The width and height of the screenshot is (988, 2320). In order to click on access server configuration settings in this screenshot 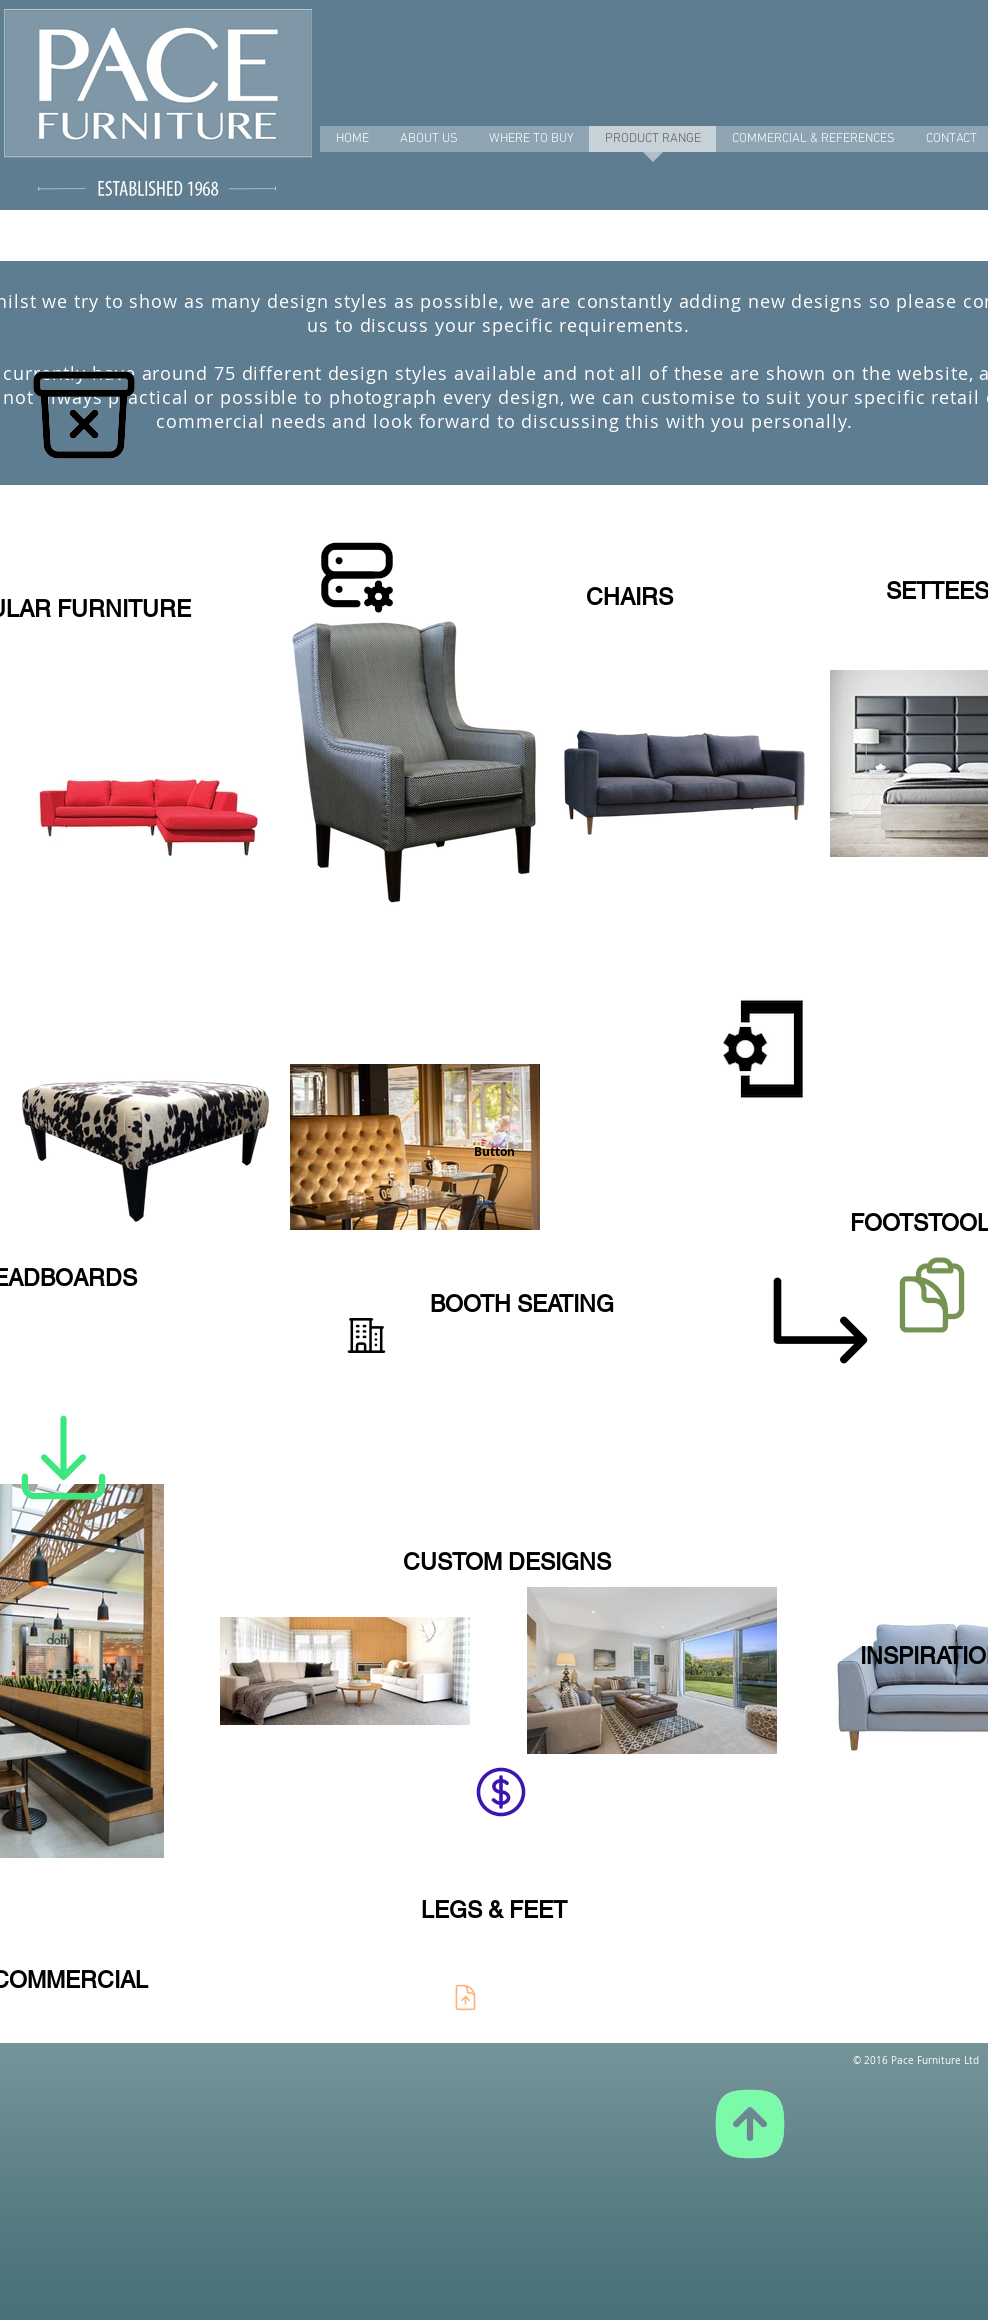, I will do `click(357, 575)`.